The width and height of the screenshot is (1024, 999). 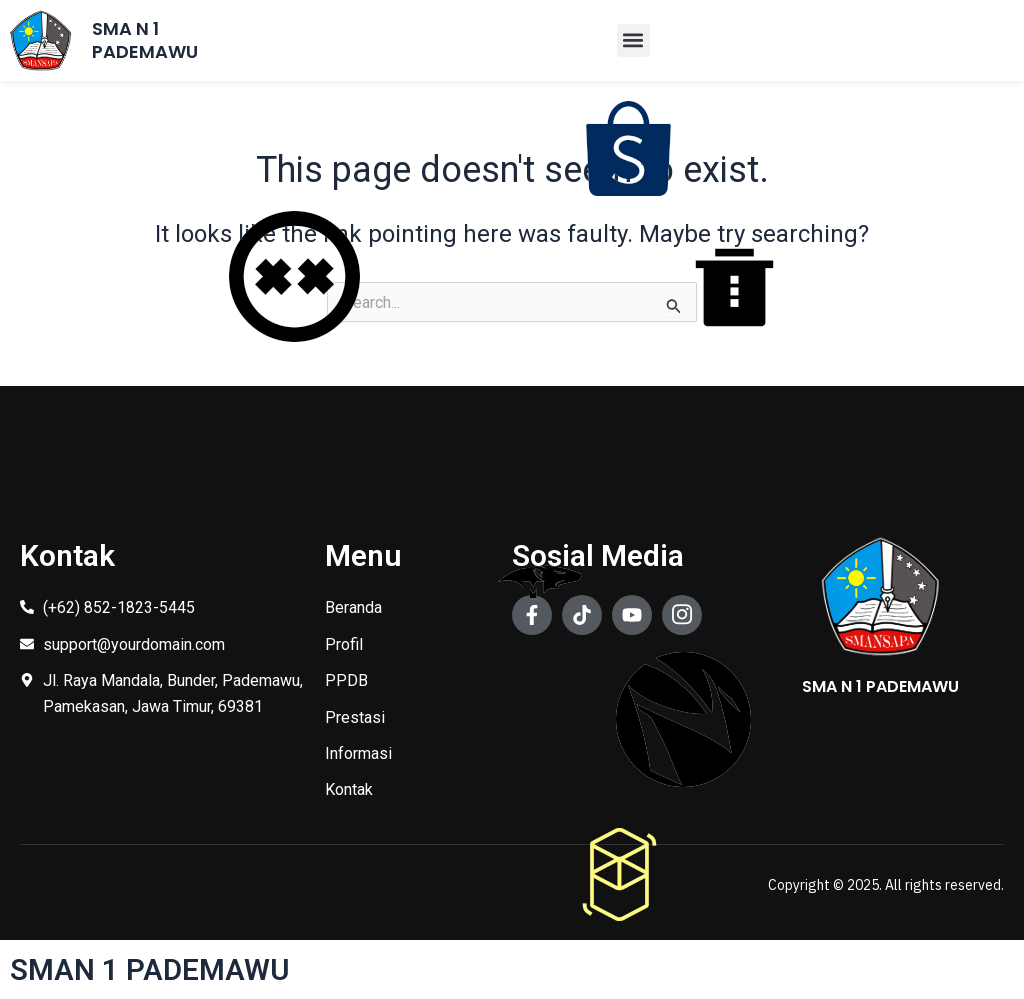 I want to click on fantom blockchain network logo, so click(x=619, y=874).